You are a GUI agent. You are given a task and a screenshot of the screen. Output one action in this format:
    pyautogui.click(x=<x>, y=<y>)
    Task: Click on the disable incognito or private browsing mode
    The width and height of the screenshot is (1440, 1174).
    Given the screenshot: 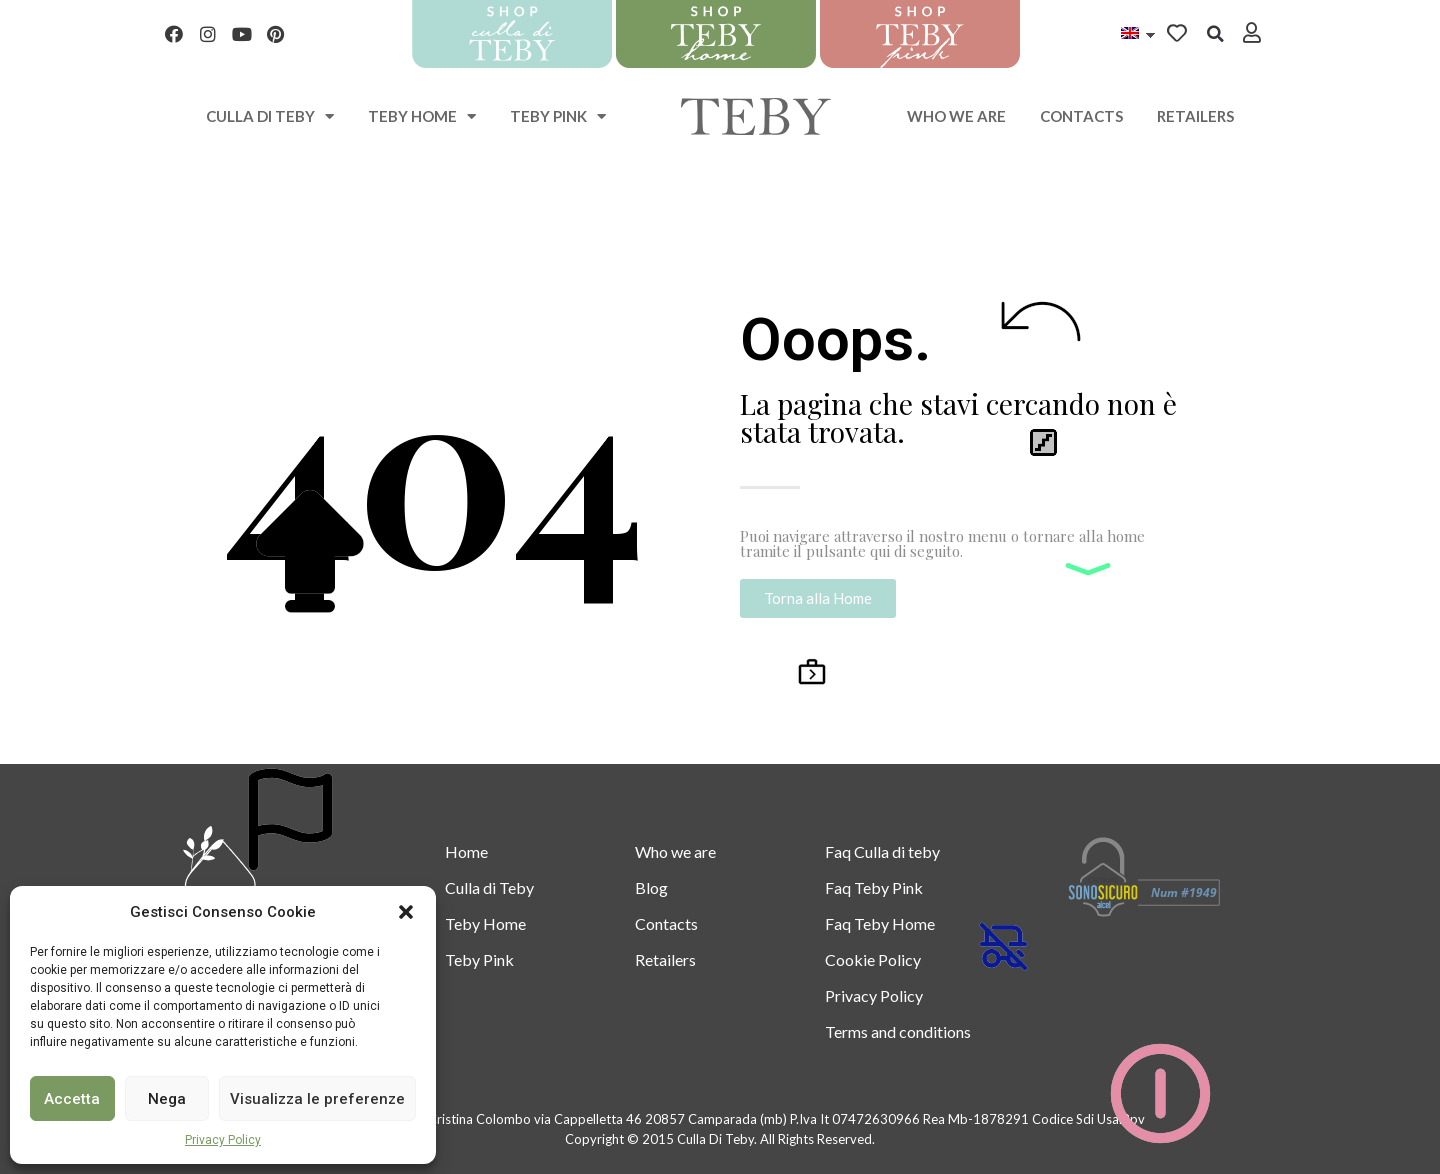 What is the action you would take?
    pyautogui.click(x=1003, y=946)
    